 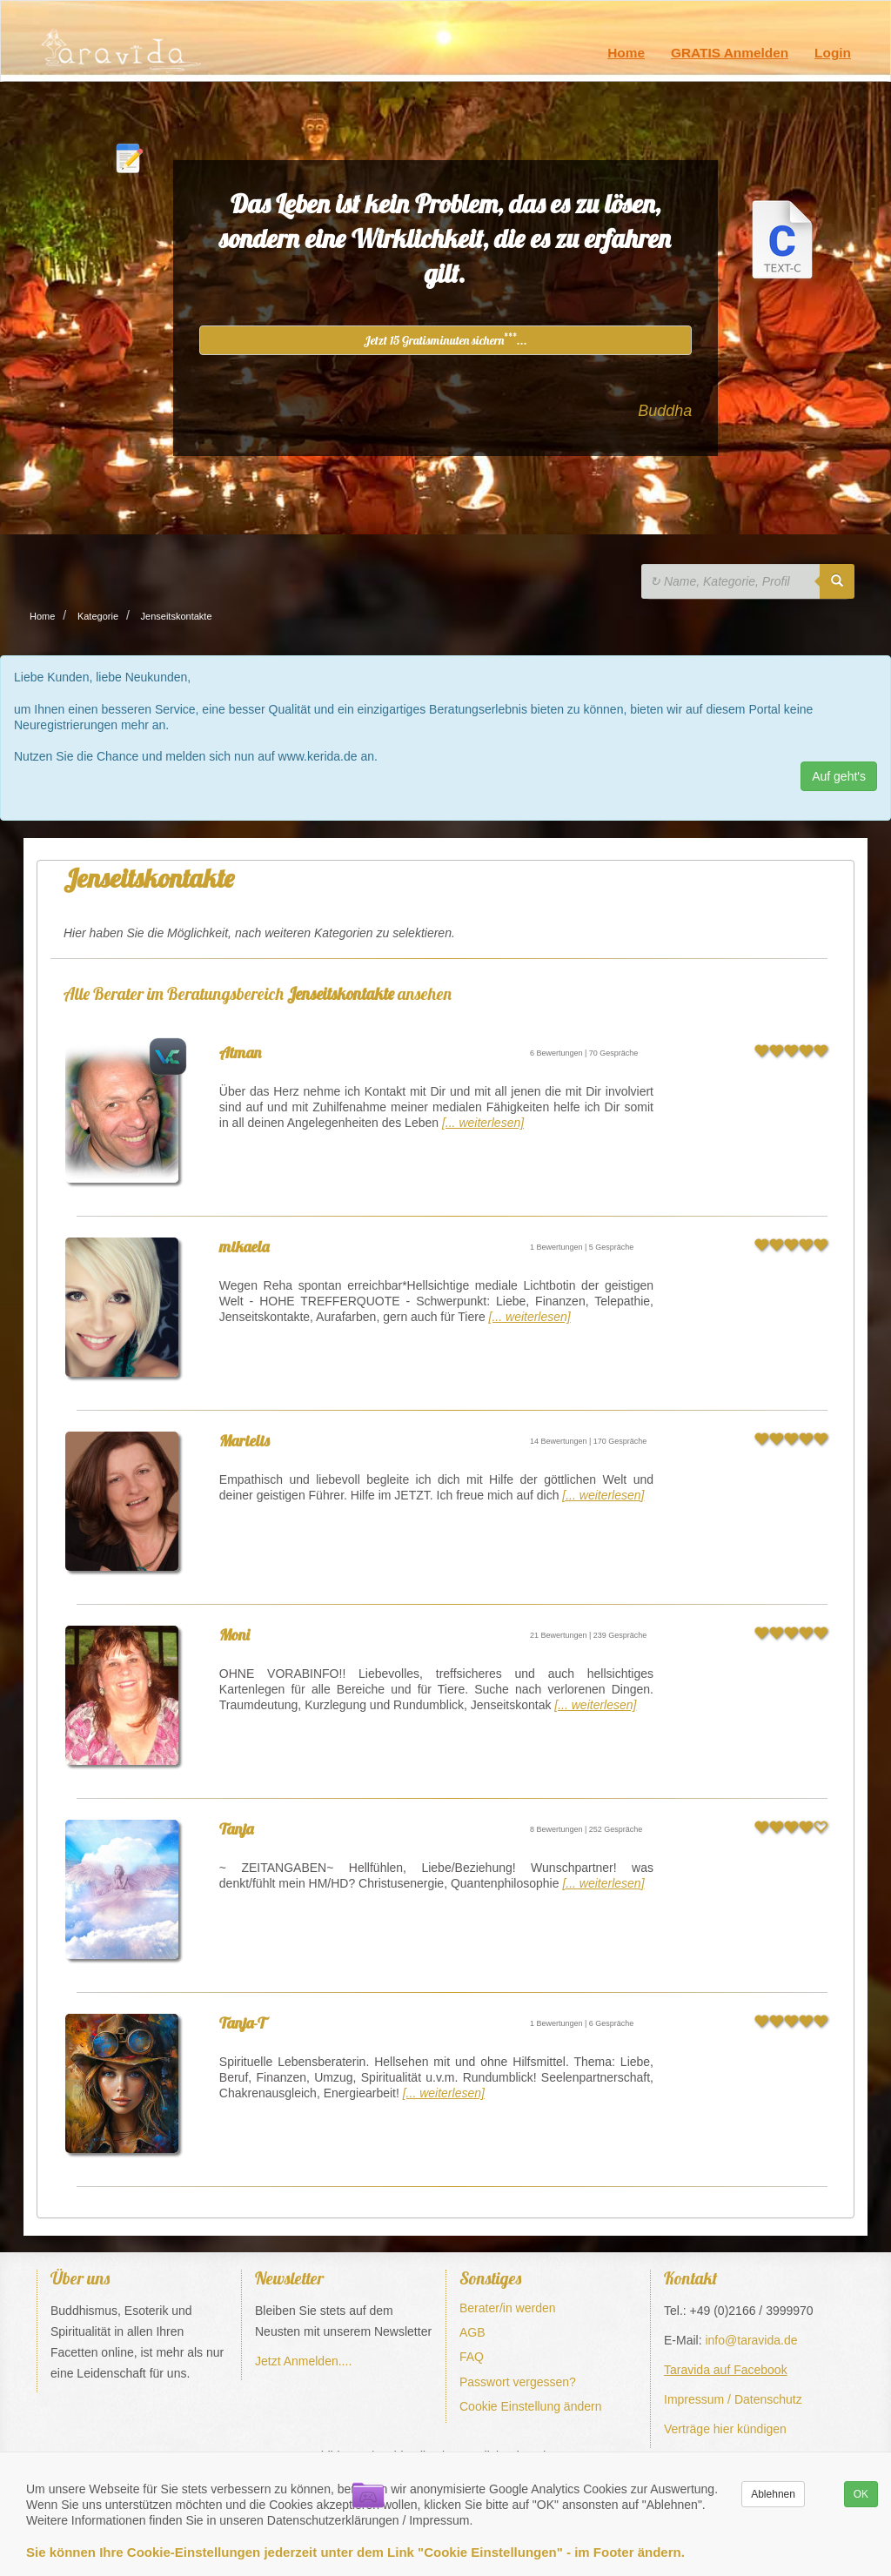 What do you see at coordinates (368, 2495) in the screenshot?
I see `open your games folder` at bounding box center [368, 2495].